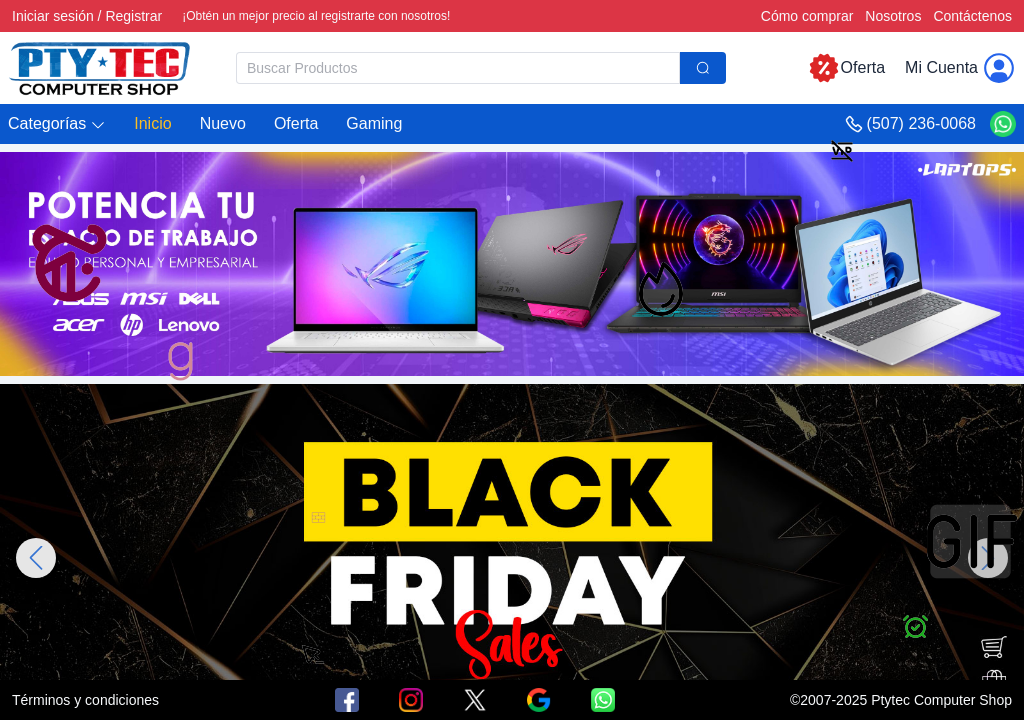 Image resolution: width=1024 pixels, height=720 pixels. What do you see at coordinates (69, 261) in the screenshot?
I see `open the New York Times app` at bounding box center [69, 261].